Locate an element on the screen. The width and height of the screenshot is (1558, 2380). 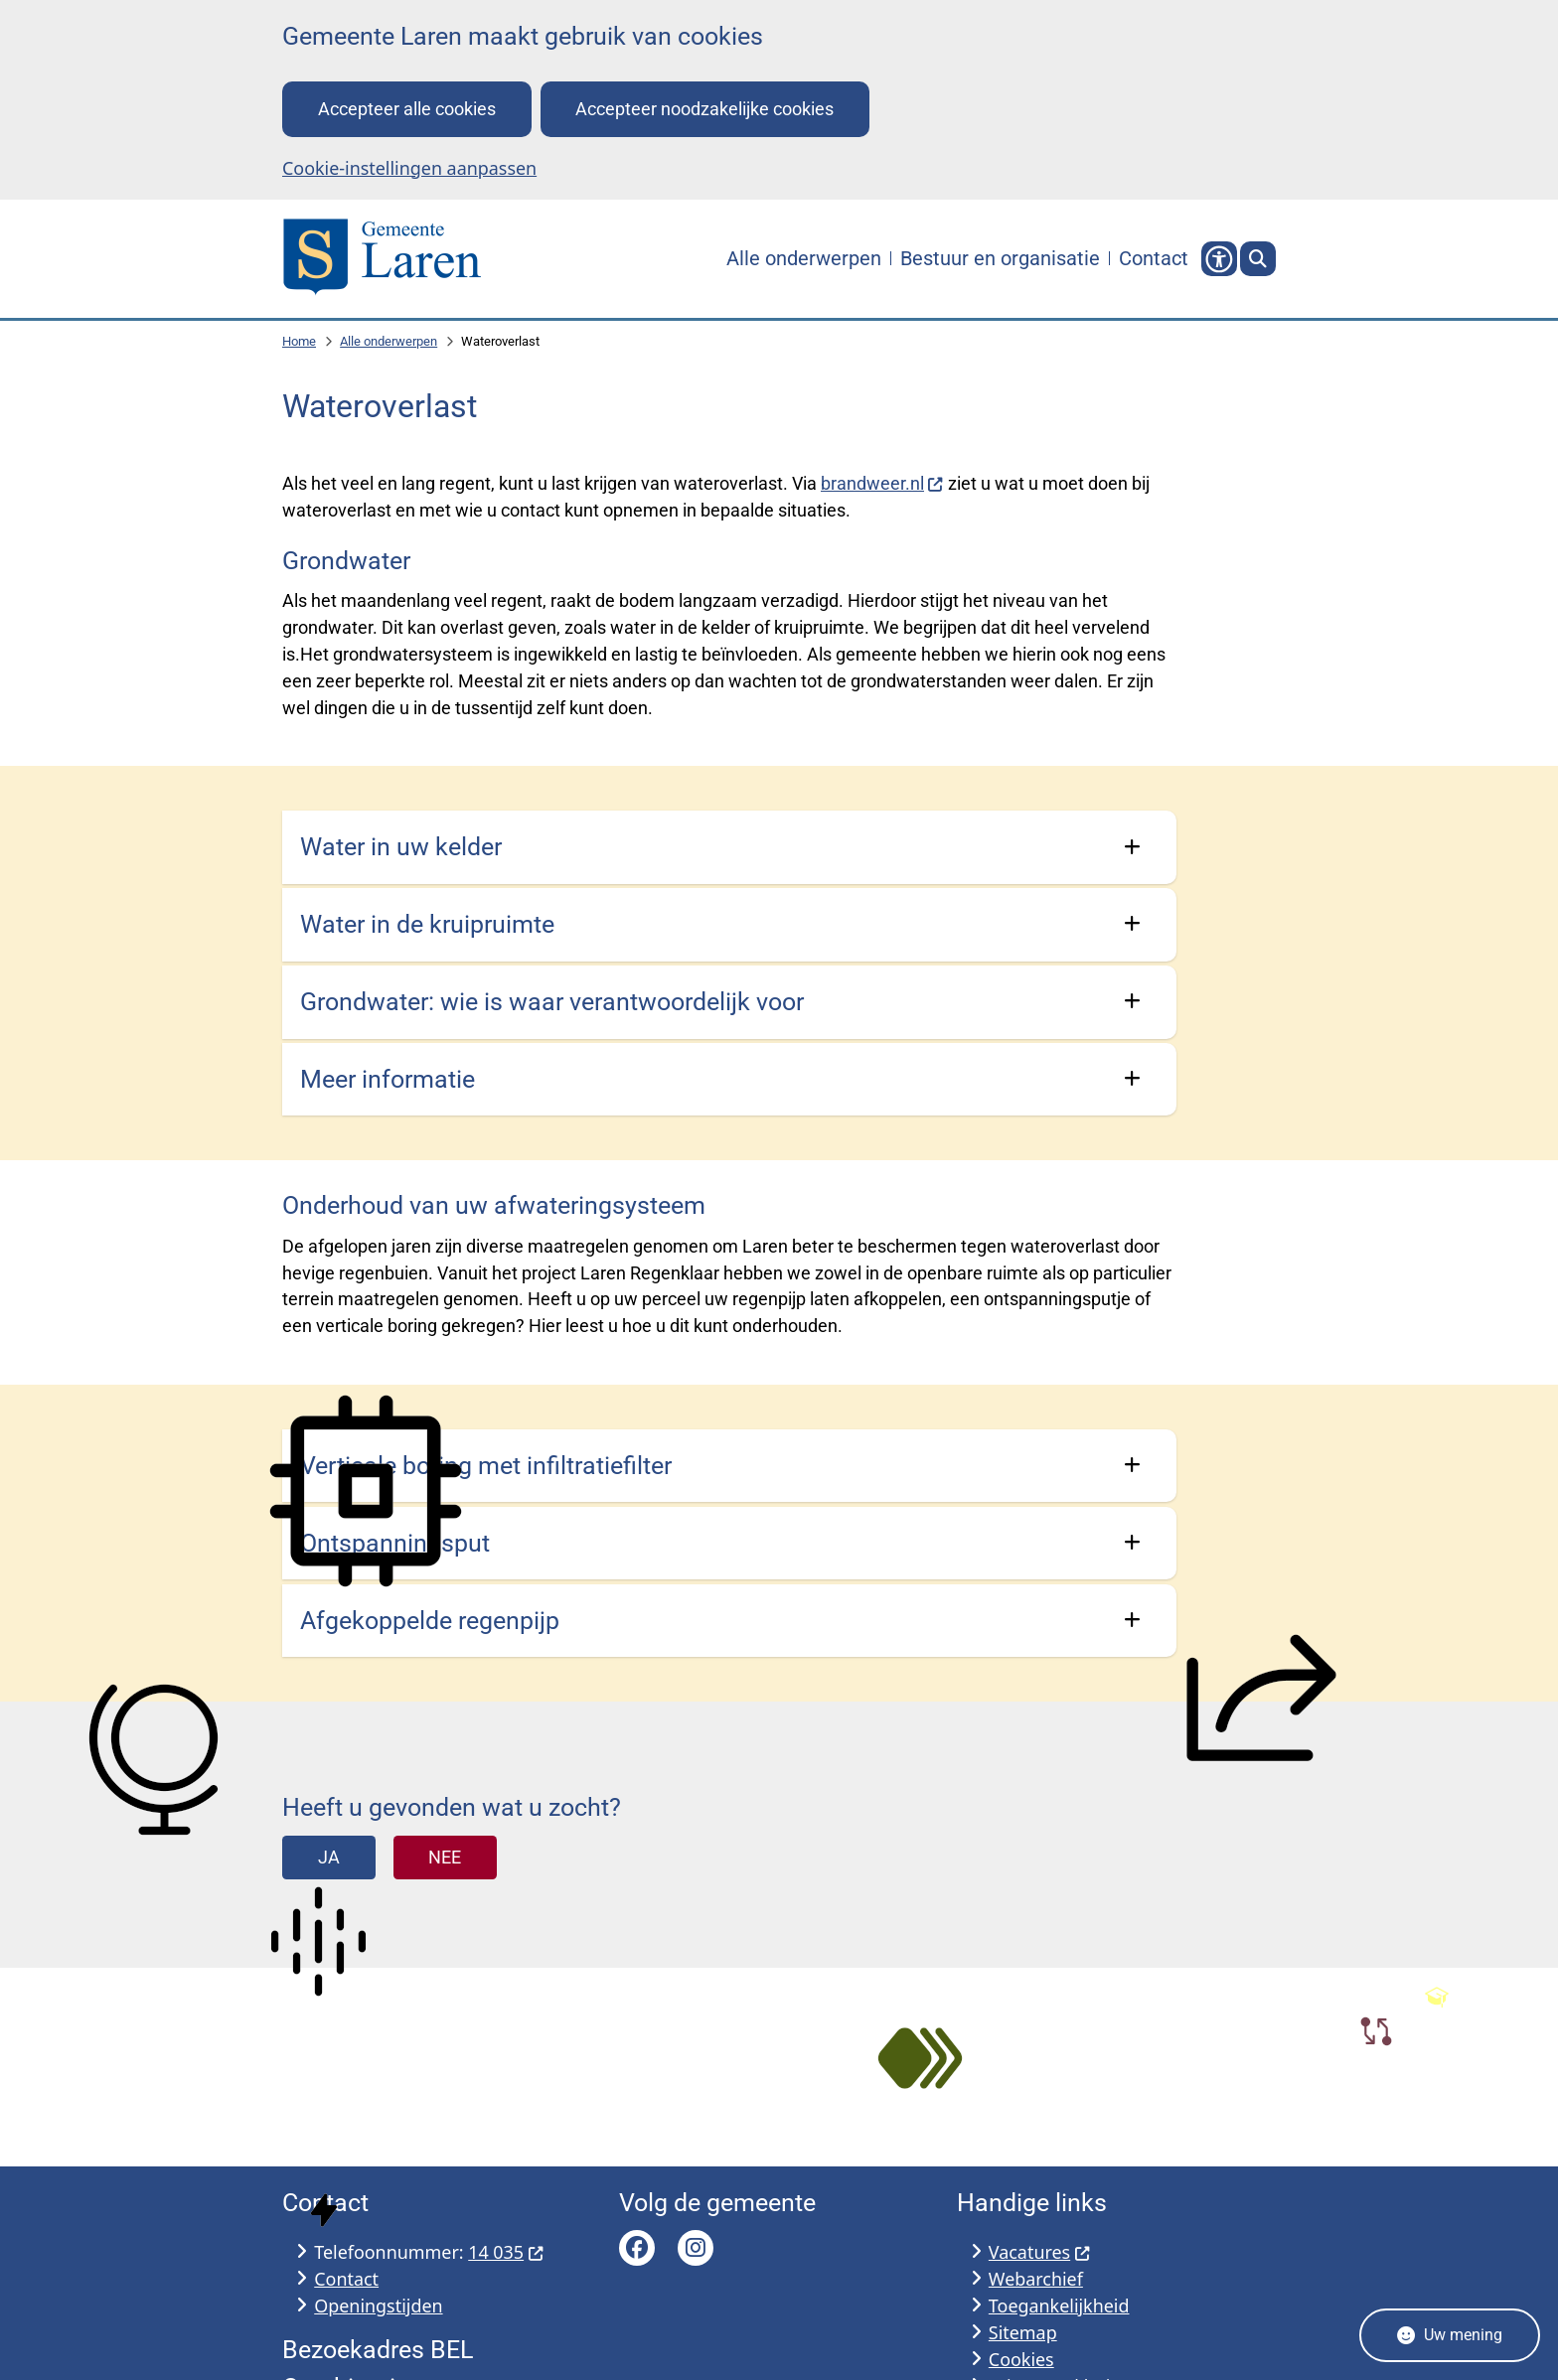
view system processor information is located at coordinates (366, 1491).